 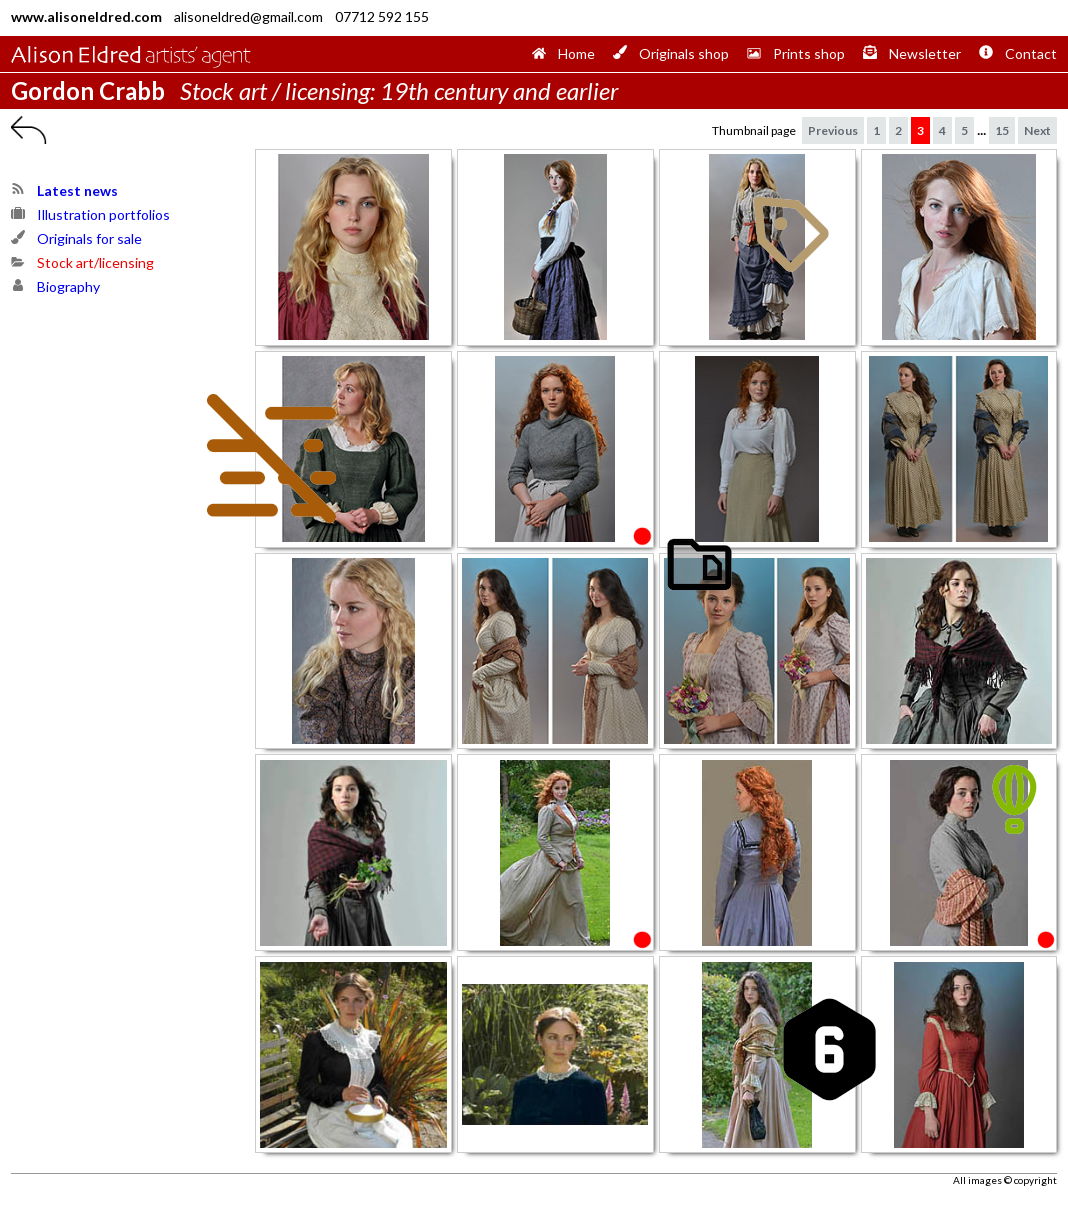 I want to click on view or manage tags, so click(x=787, y=230).